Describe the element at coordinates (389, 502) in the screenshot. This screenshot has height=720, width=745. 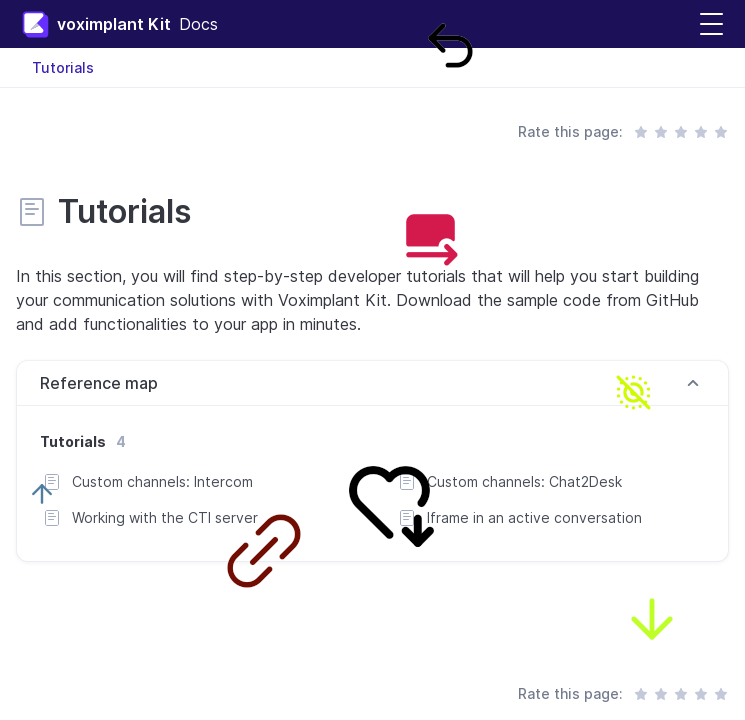
I see `download liked or favorited content` at that location.